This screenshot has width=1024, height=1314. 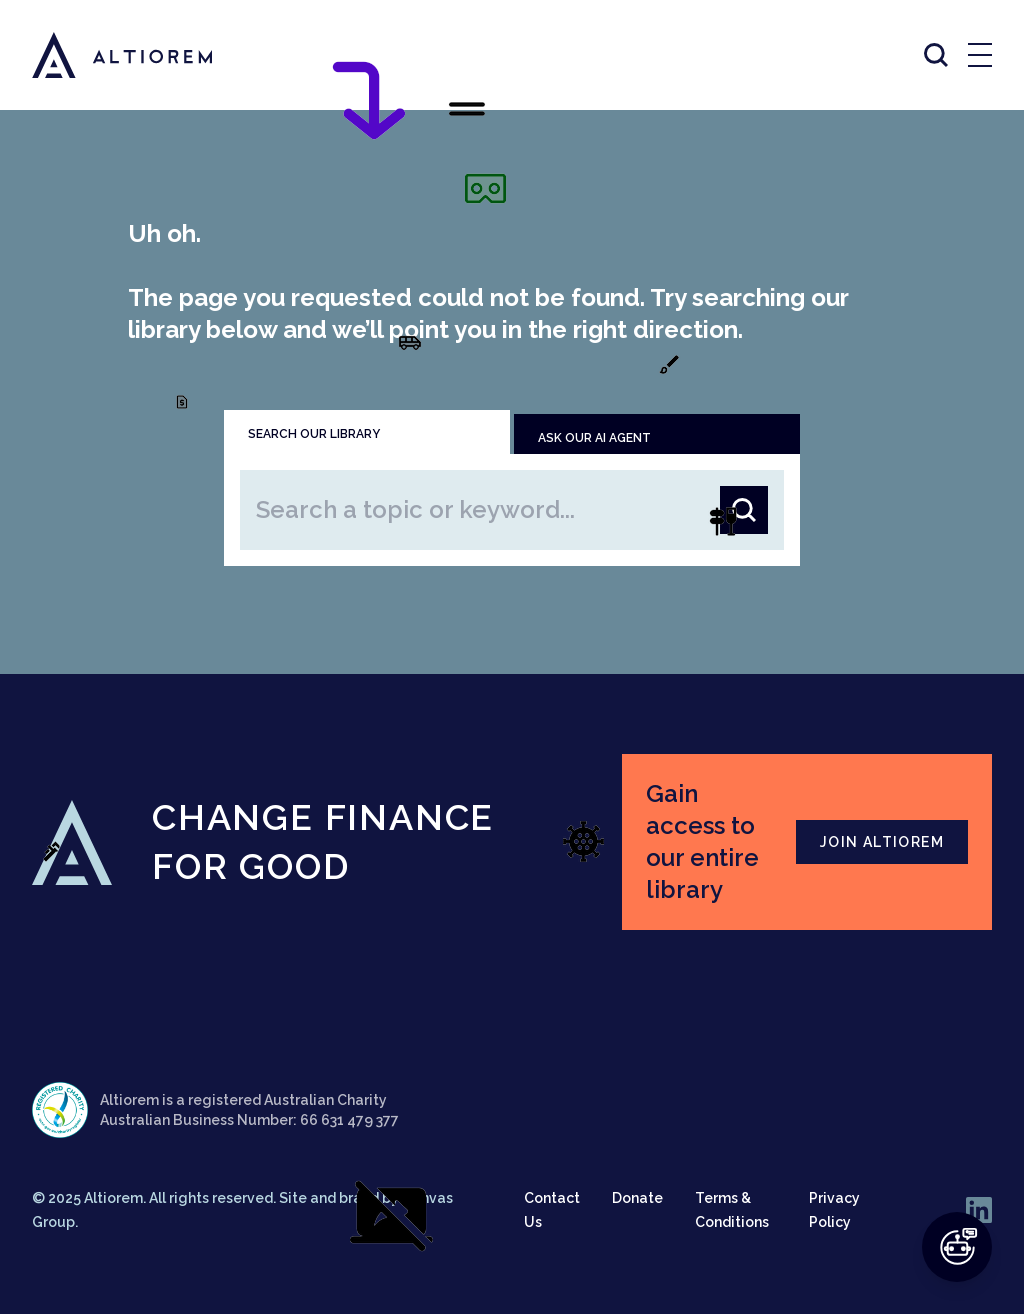 I want to click on access airport shuttle services, so click(x=410, y=343).